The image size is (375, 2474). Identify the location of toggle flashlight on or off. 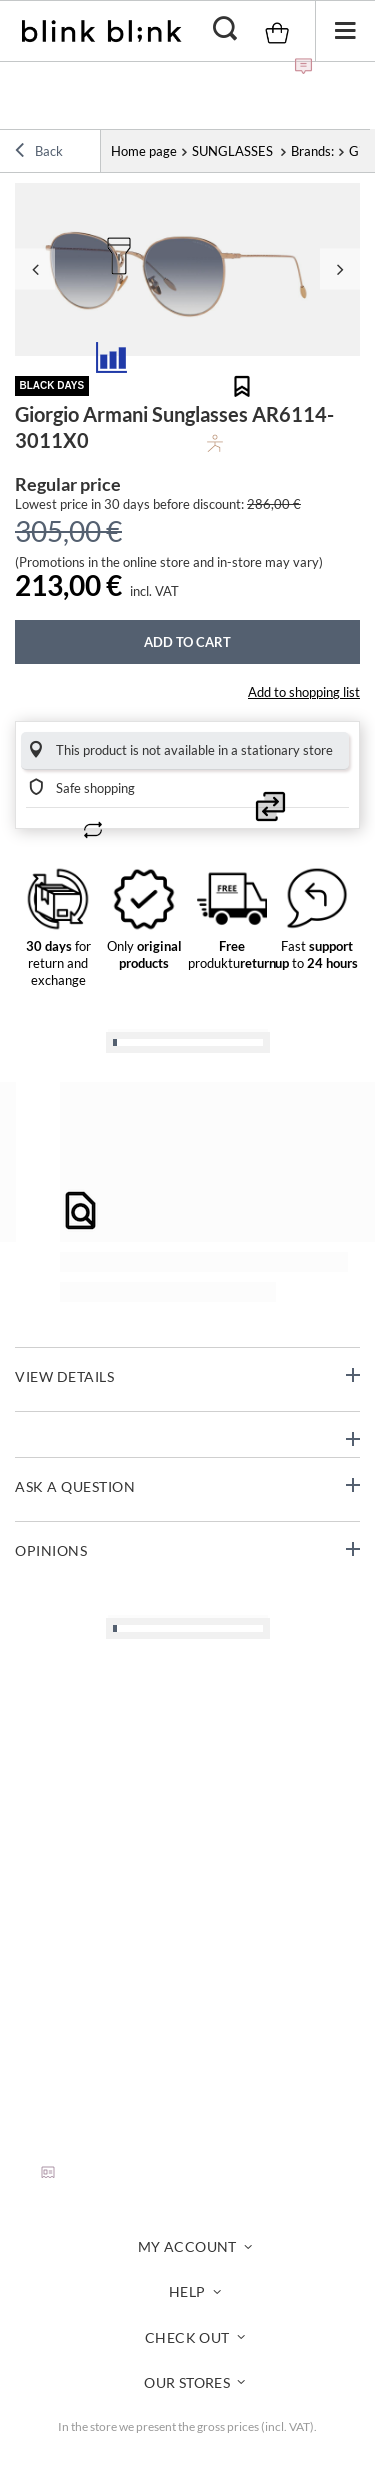
(119, 256).